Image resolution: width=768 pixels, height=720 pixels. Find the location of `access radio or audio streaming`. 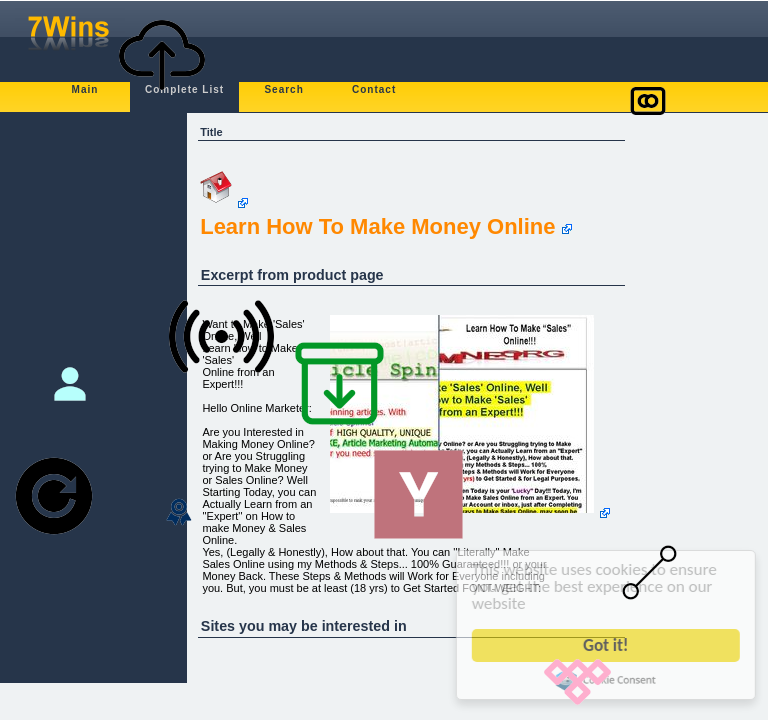

access radio or audio streaming is located at coordinates (221, 336).